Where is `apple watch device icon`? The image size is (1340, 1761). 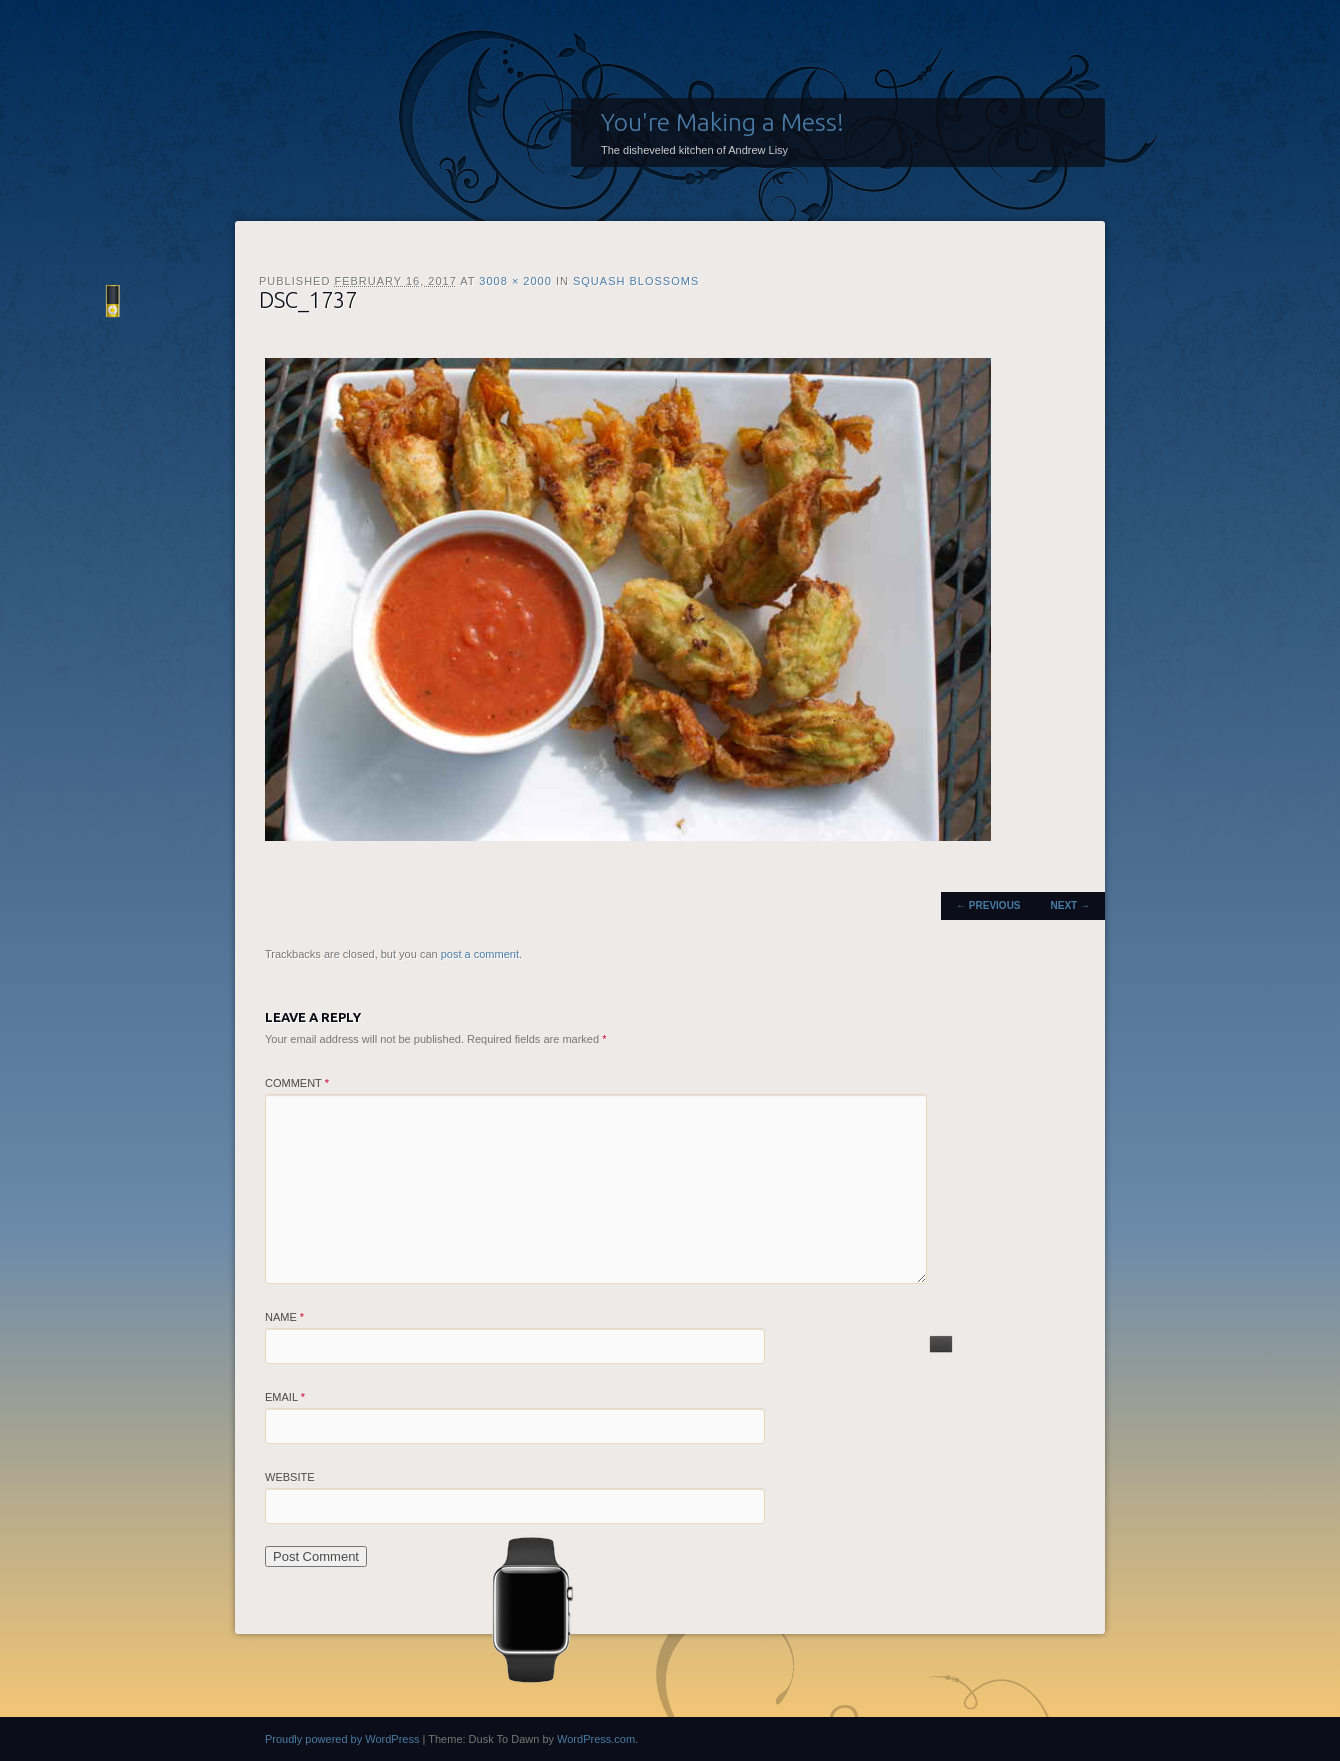
apple watch device icon is located at coordinates (531, 1610).